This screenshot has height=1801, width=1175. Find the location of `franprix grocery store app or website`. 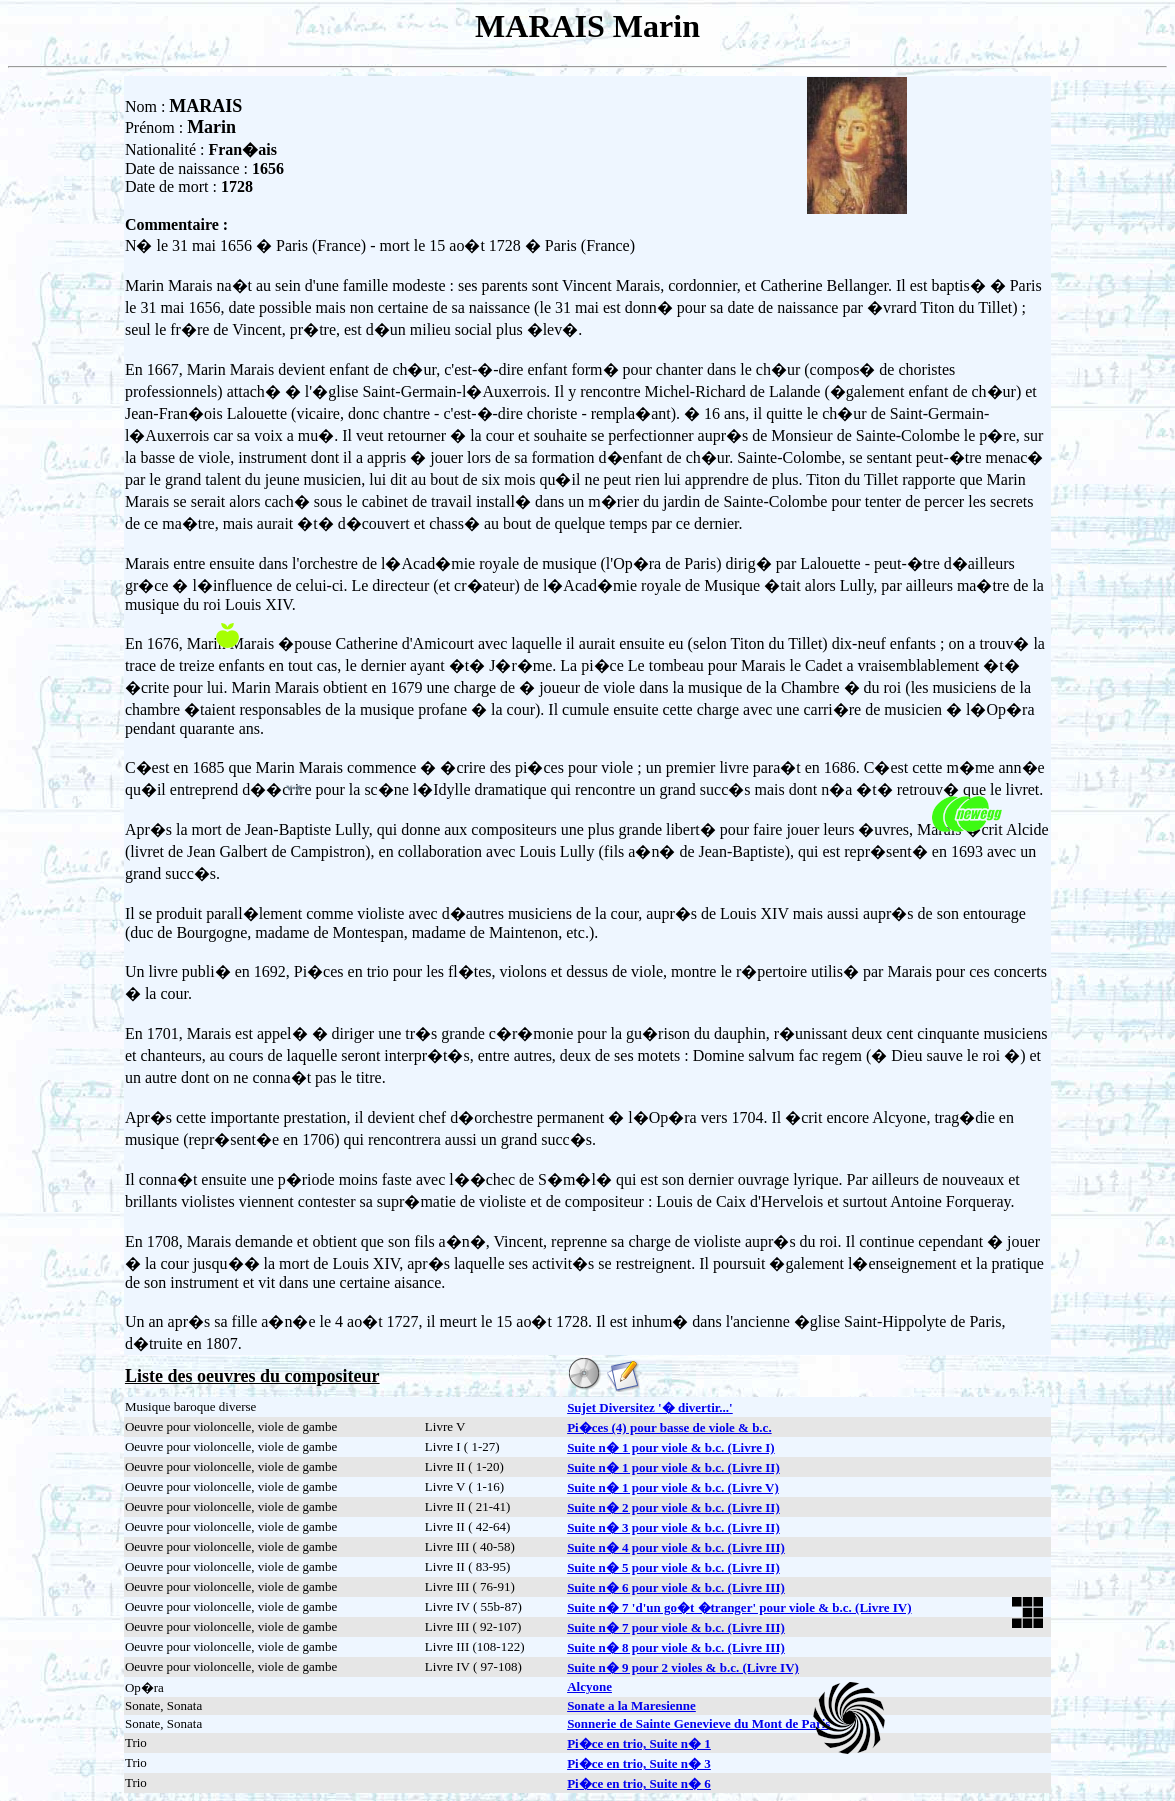

franprix grocery store app or website is located at coordinates (227, 635).